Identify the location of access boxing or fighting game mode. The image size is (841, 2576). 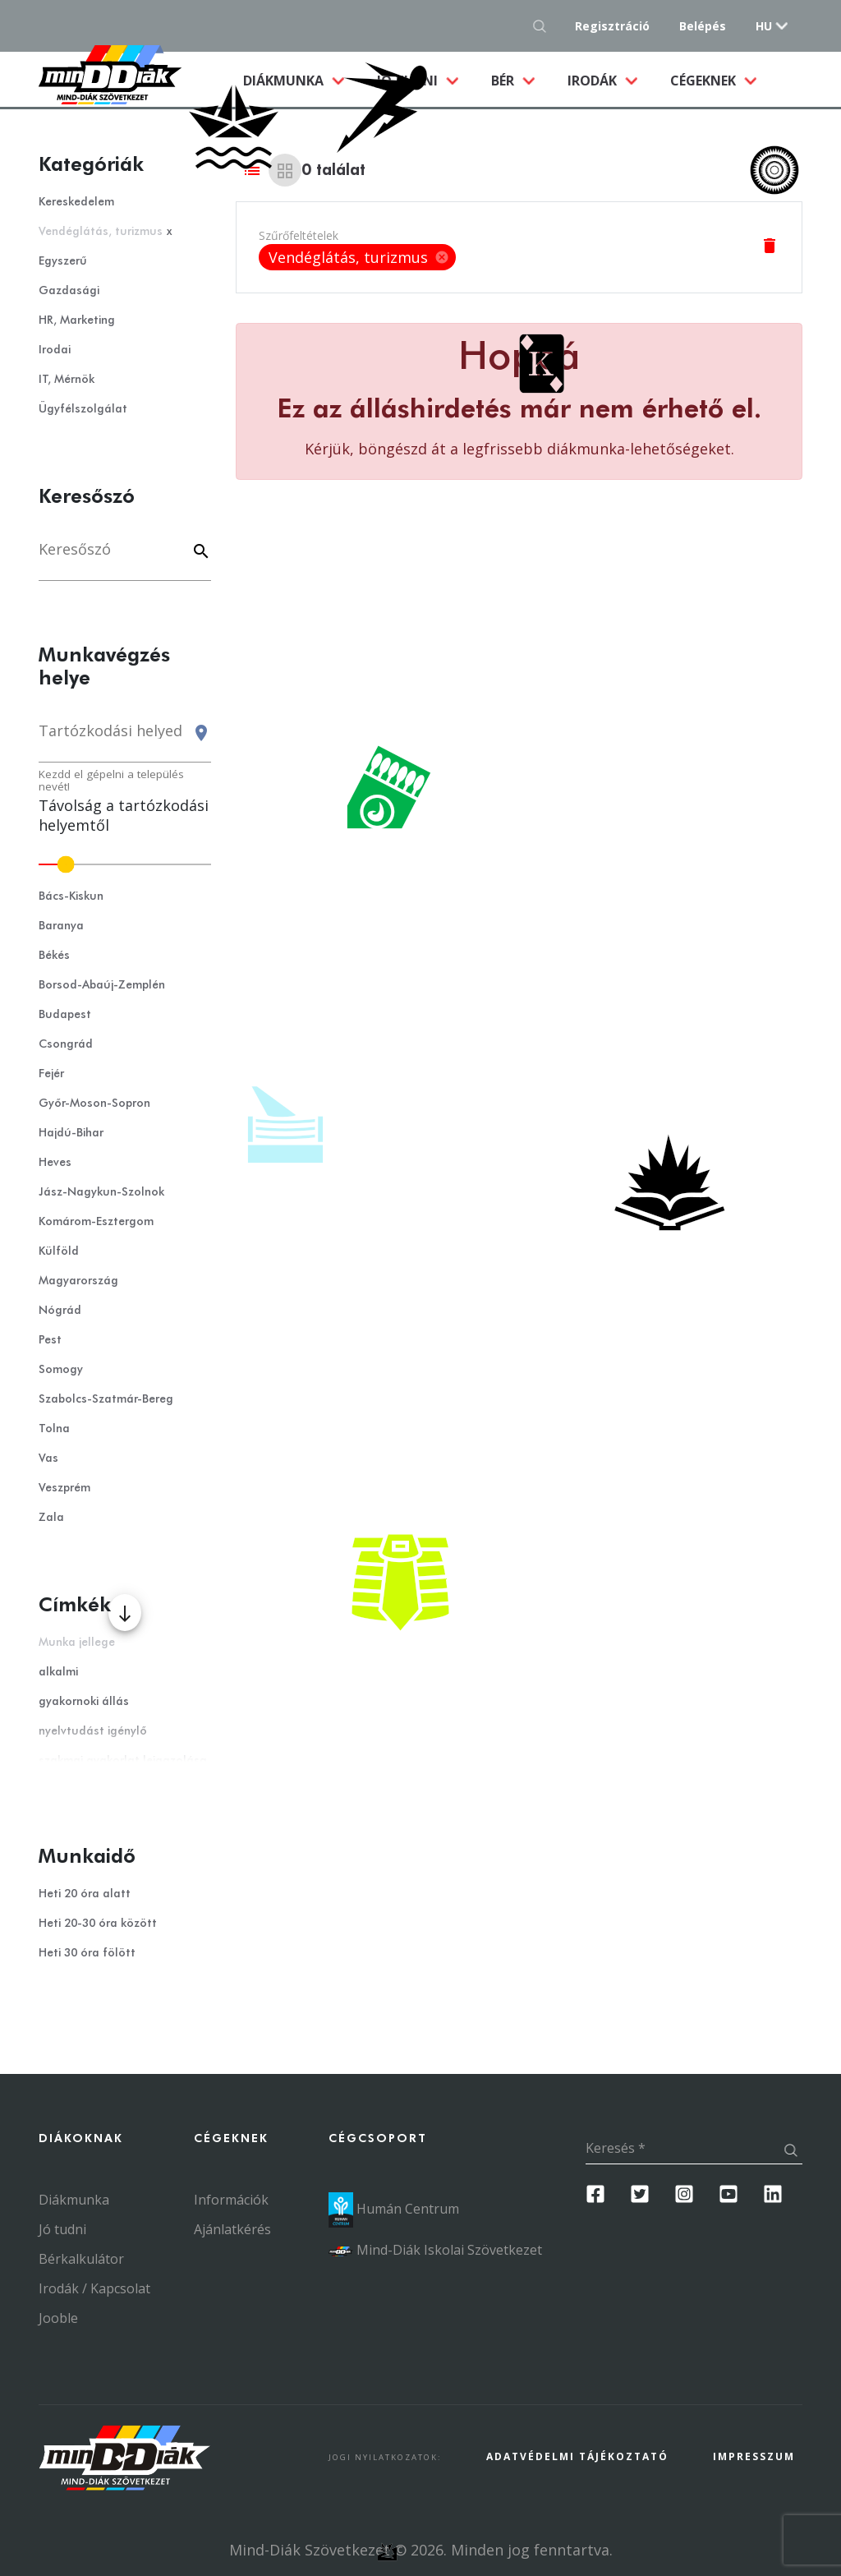
(285, 1125).